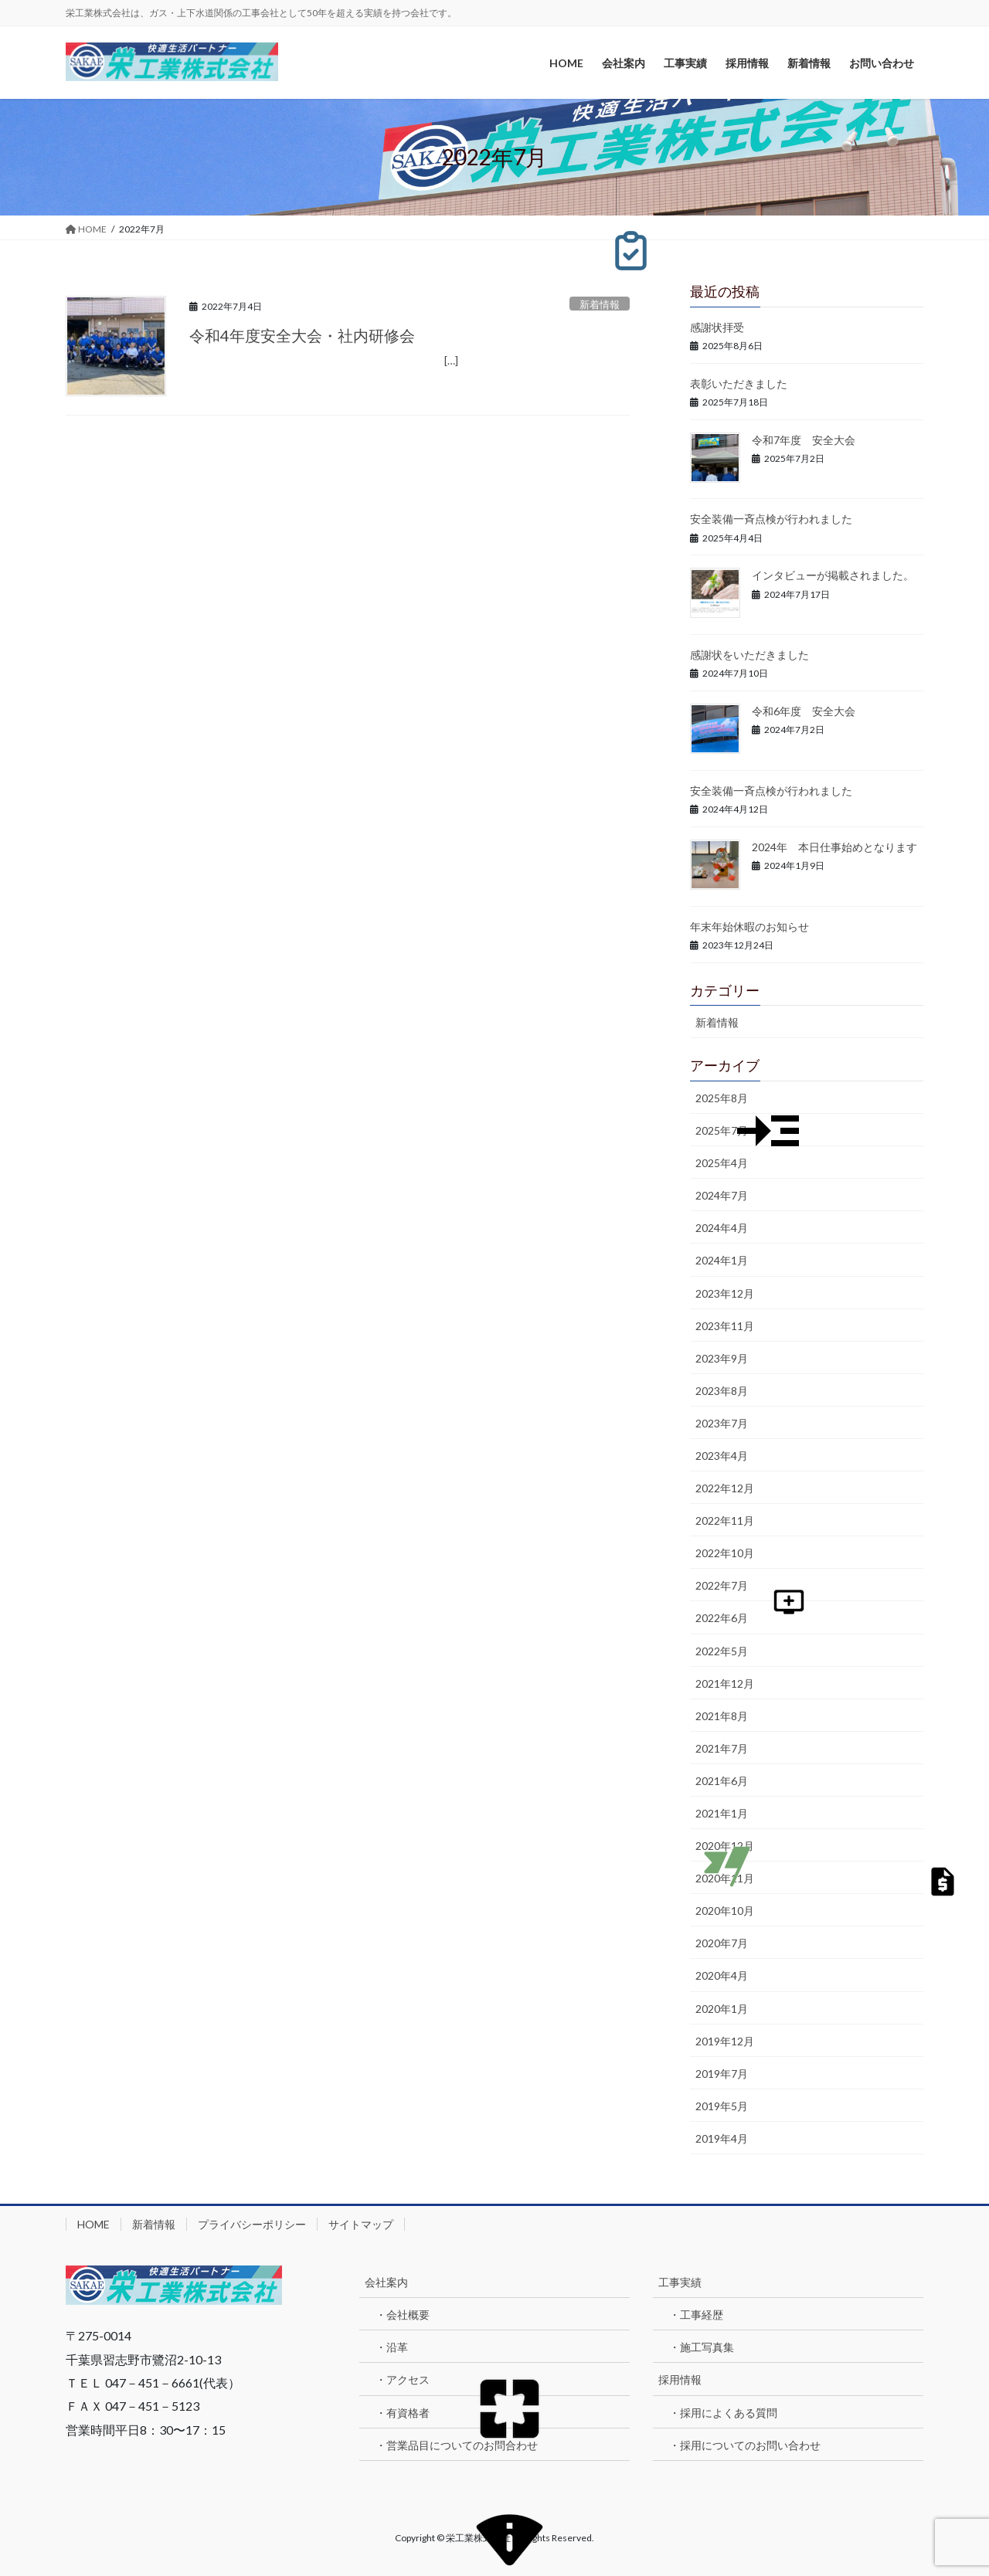 The image size is (989, 2576). Describe the element at coordinates (768, 1131) in the screenshot. I see `expand to read more content` at that location.